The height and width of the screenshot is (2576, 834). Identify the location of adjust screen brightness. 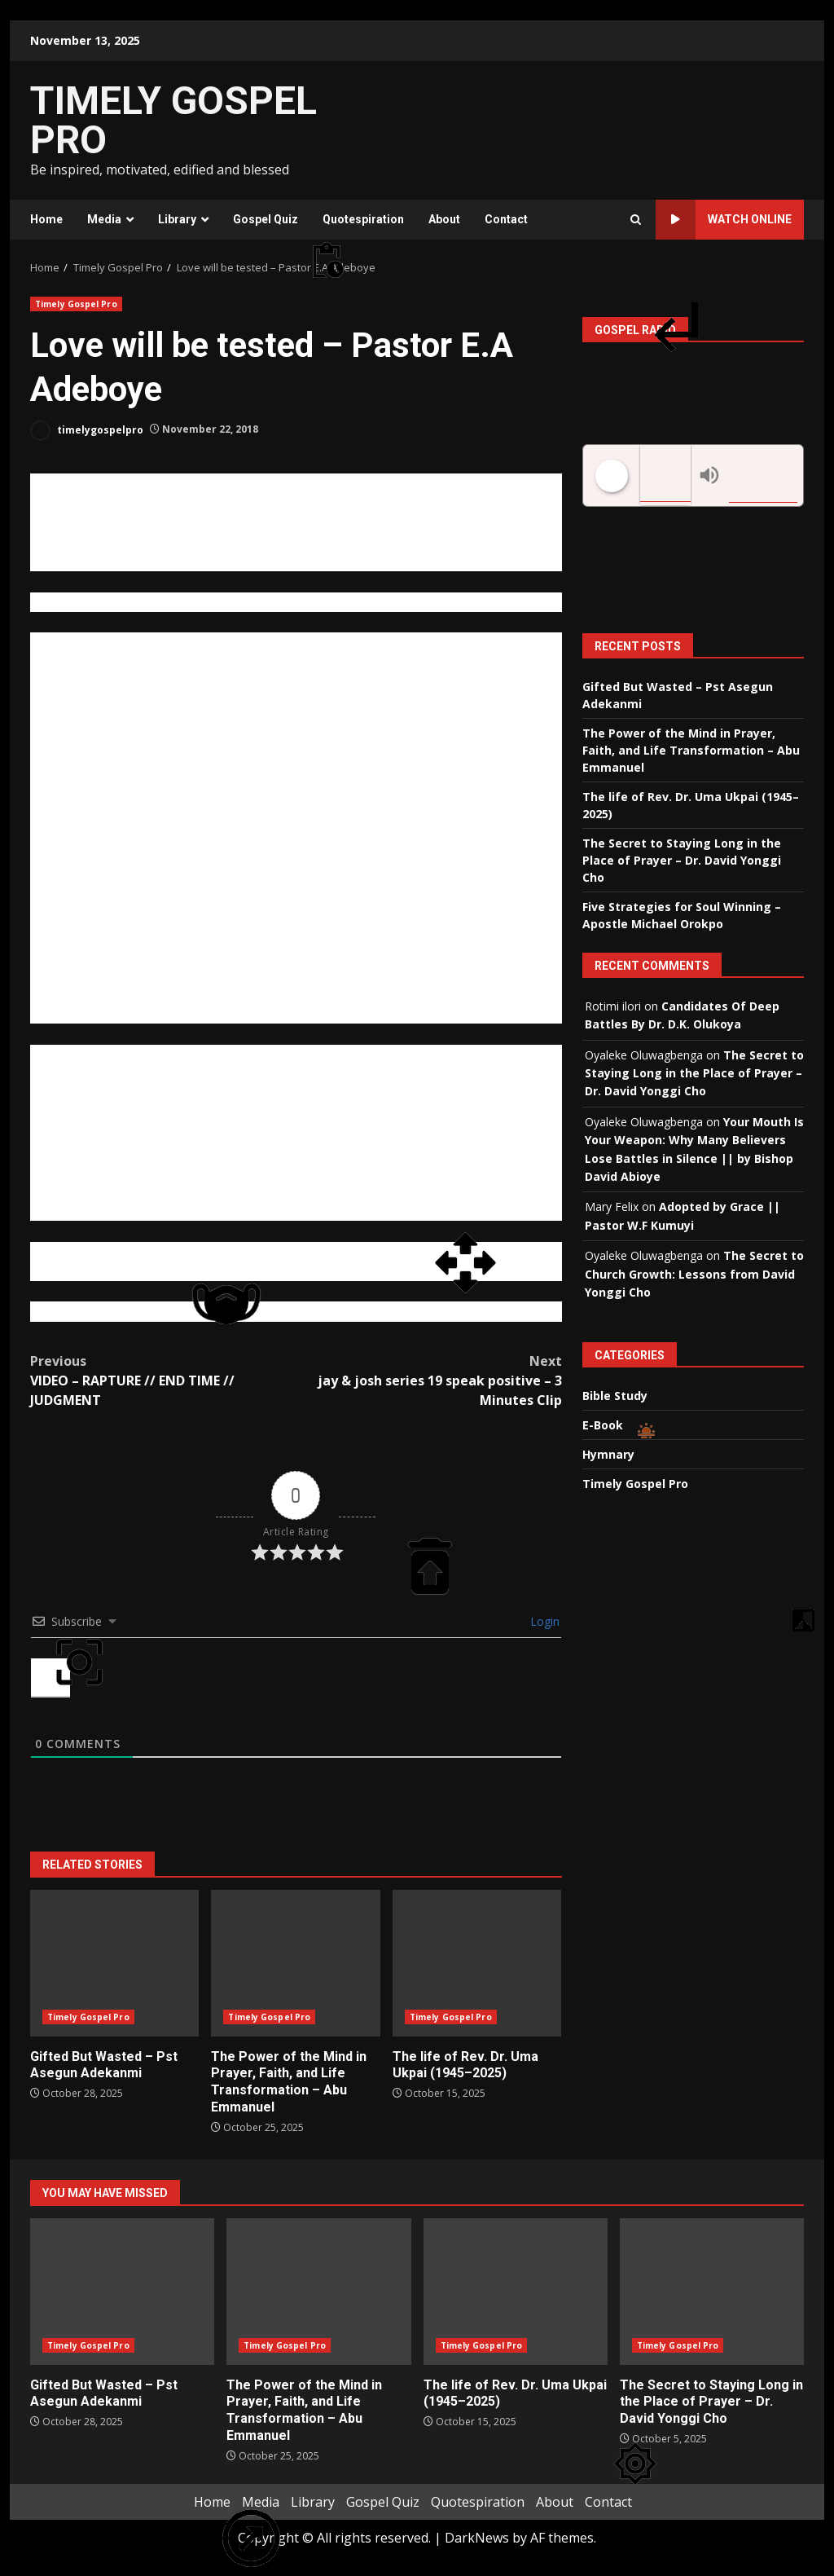
(635, 2464).